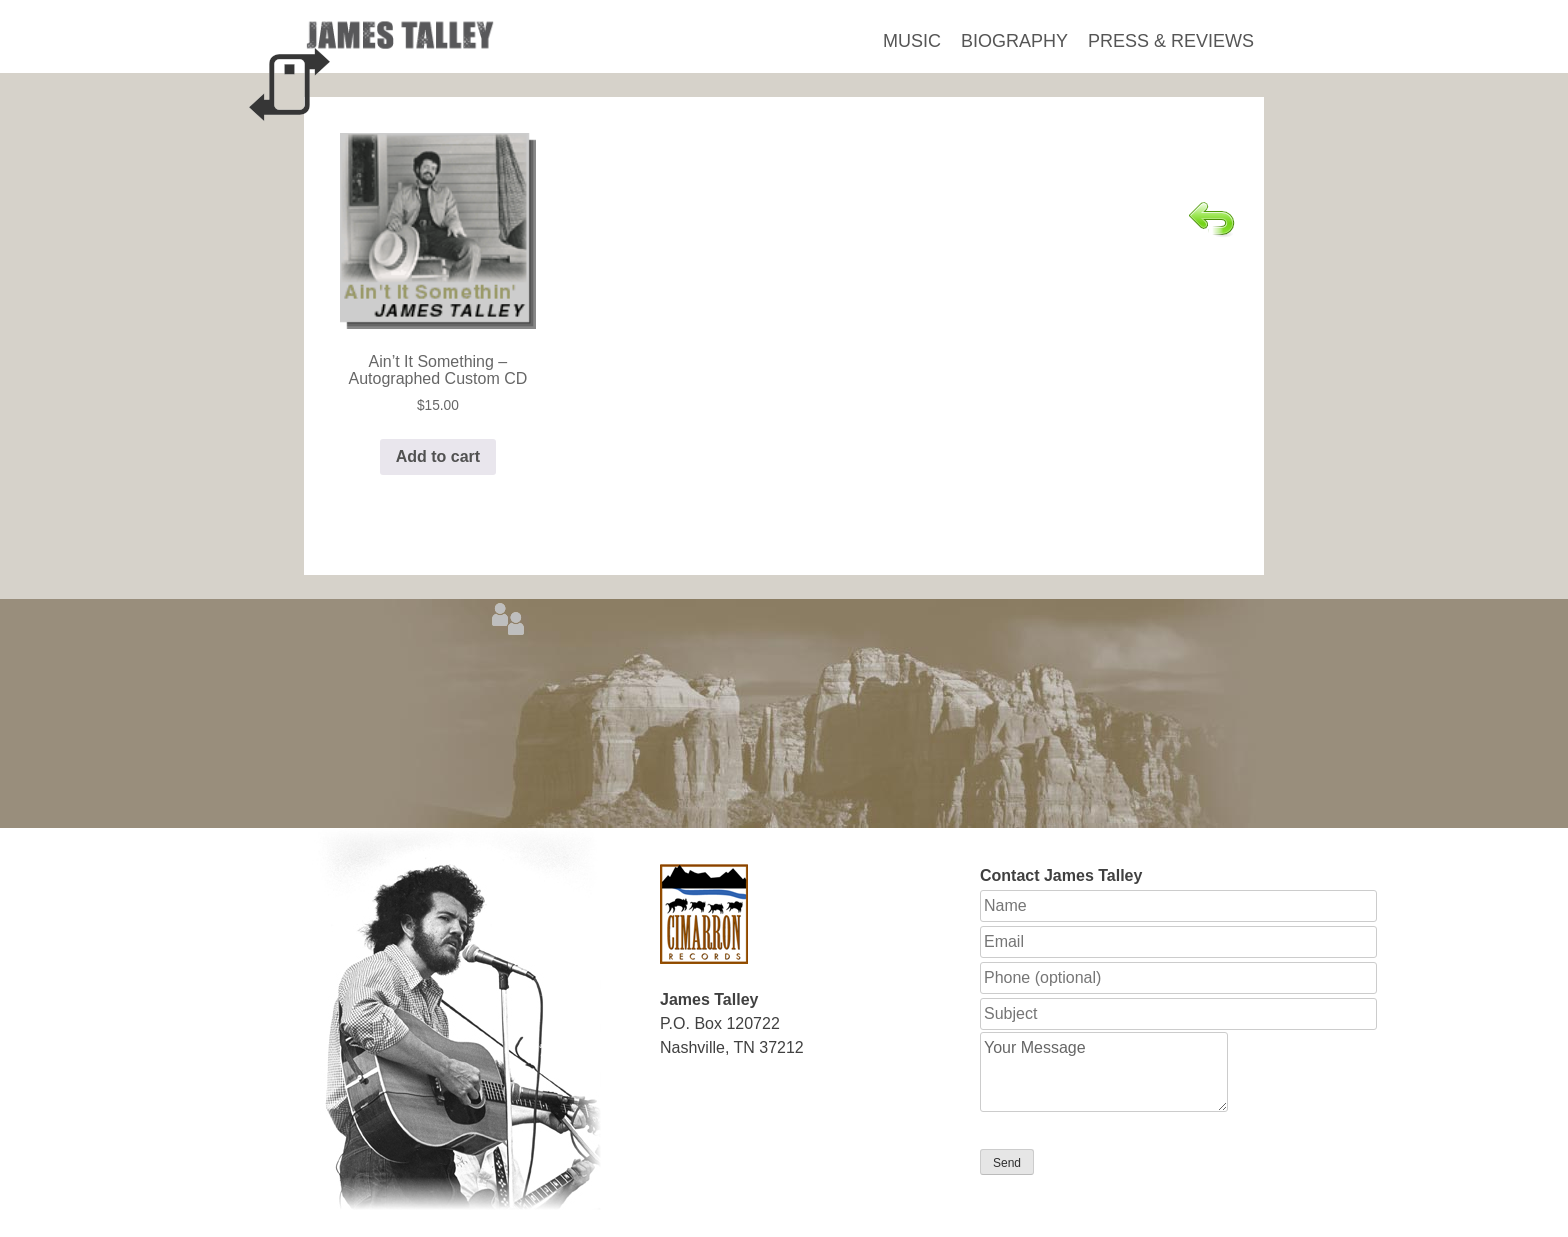 Image resolution: width=1568 pixels, height=1237 pixels. What do you see at coordinates (508, 619) in the screenshot?
I see `manage user accounts` at bounding box center [508, 619].